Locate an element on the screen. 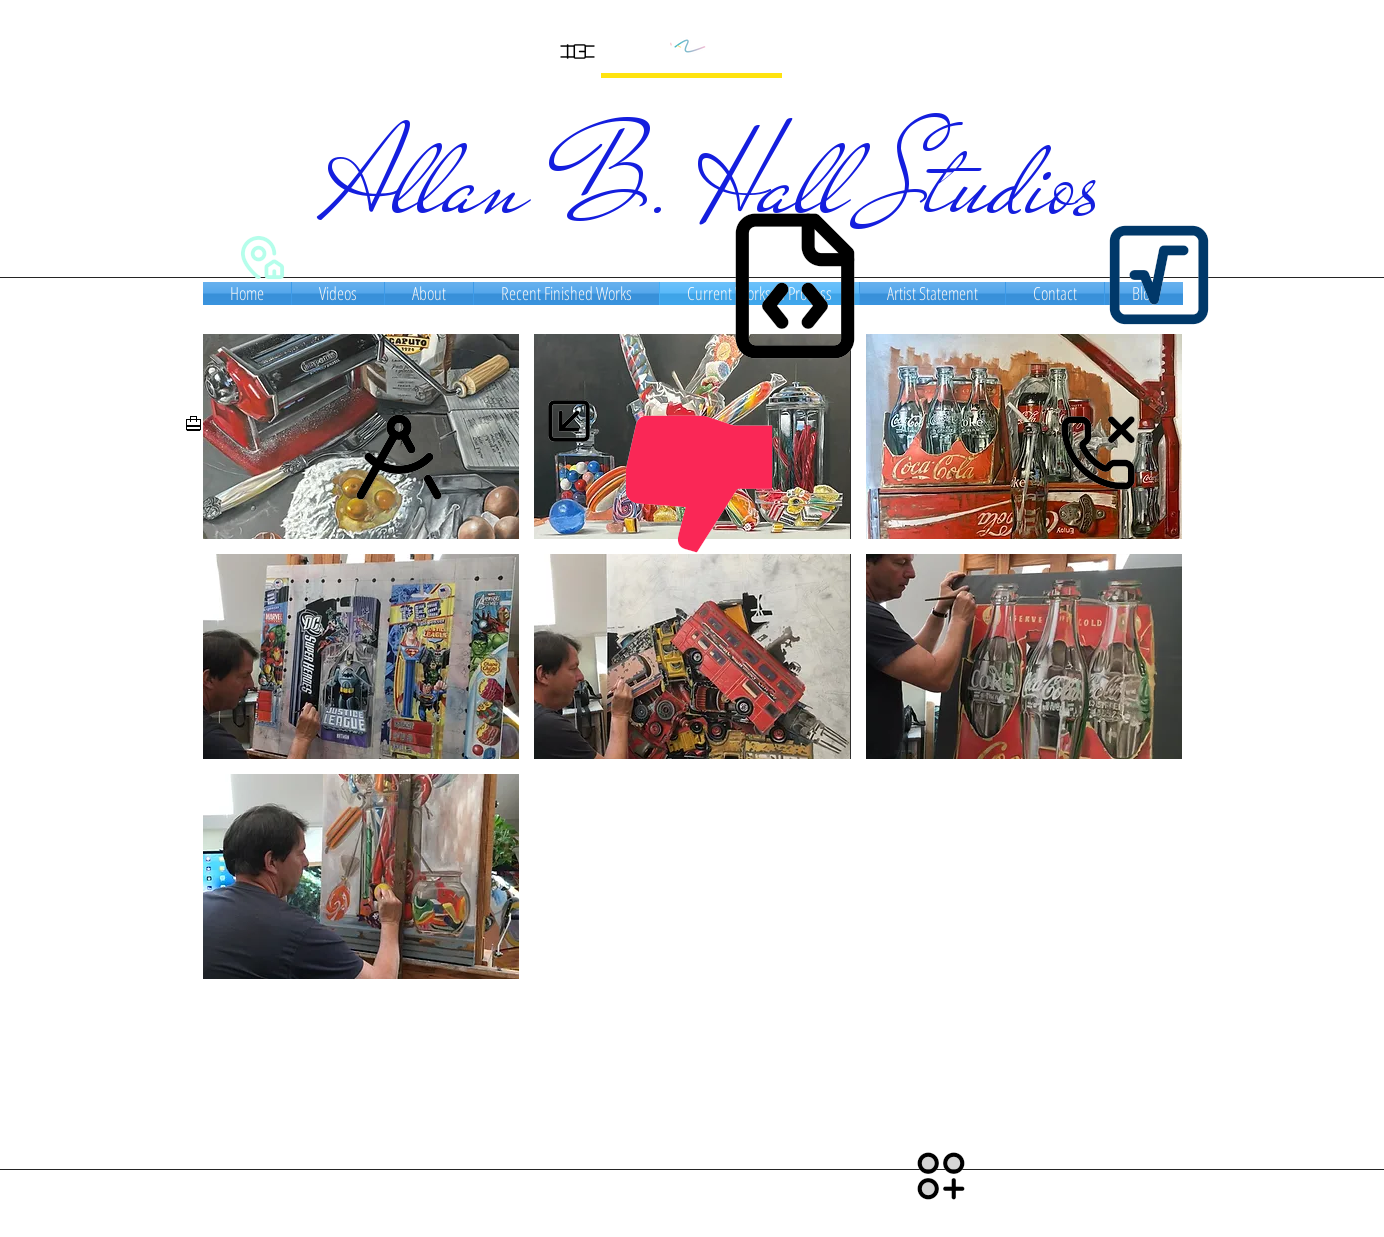 The height and width of the screenshot is (1237, 1384). adjust belt or strap settings is located at coordinates (577, 51).